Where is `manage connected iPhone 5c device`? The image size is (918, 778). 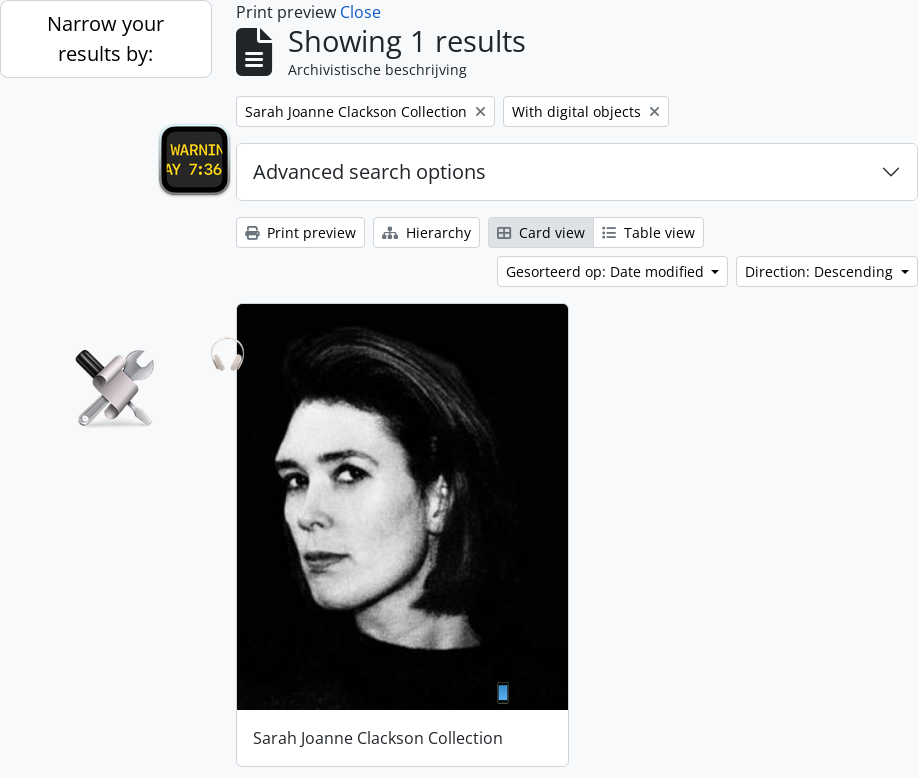 manage connected iPhone 5c device is located at coordinates (503, 693).